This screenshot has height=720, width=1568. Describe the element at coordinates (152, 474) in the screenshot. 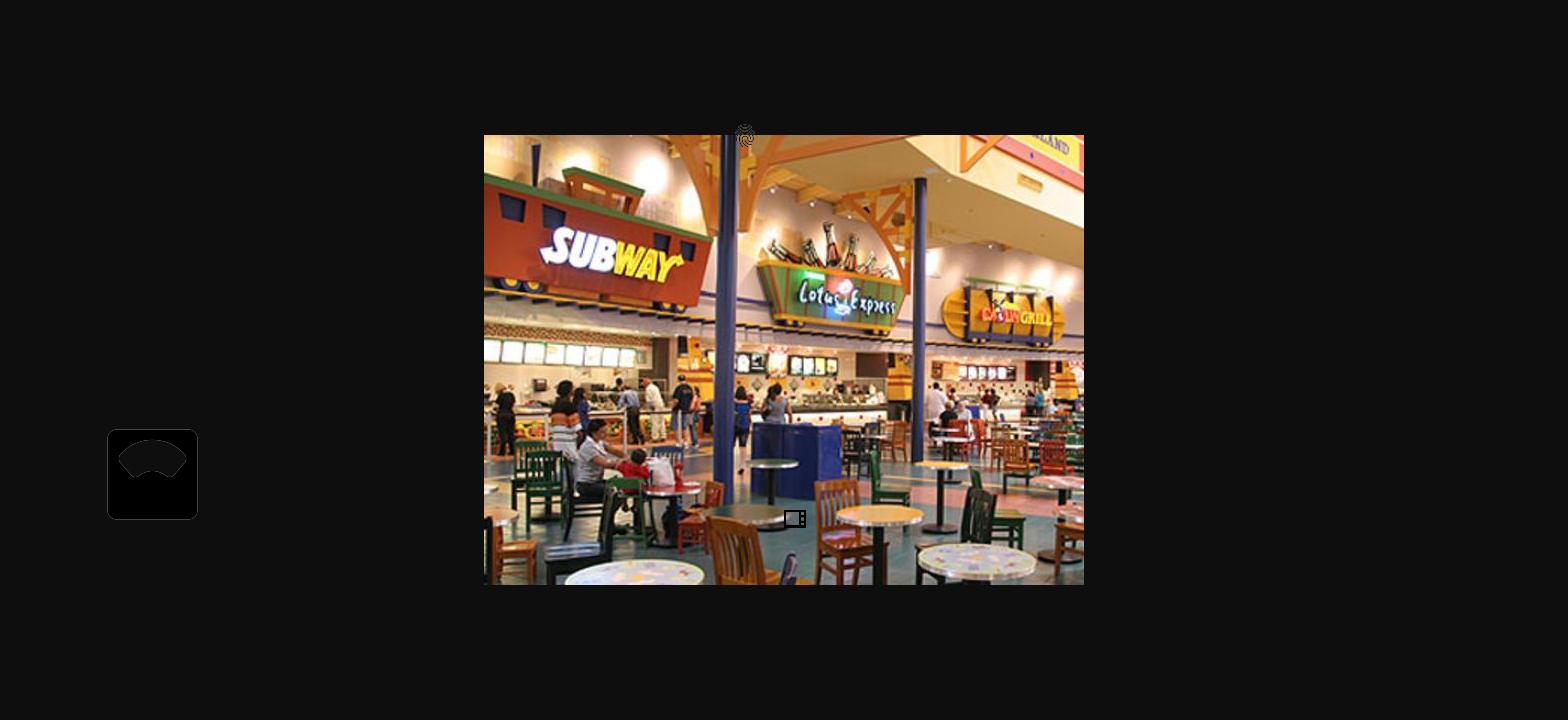

I see `view weight or measurement data` at that location.